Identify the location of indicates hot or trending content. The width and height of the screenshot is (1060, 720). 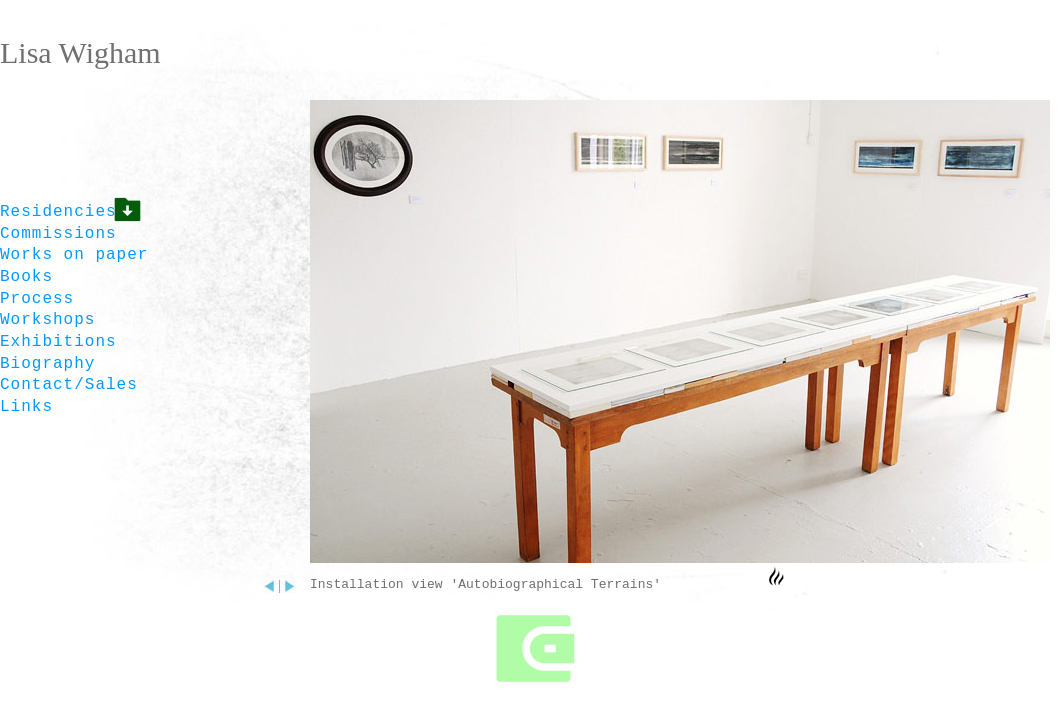
(776, 576).